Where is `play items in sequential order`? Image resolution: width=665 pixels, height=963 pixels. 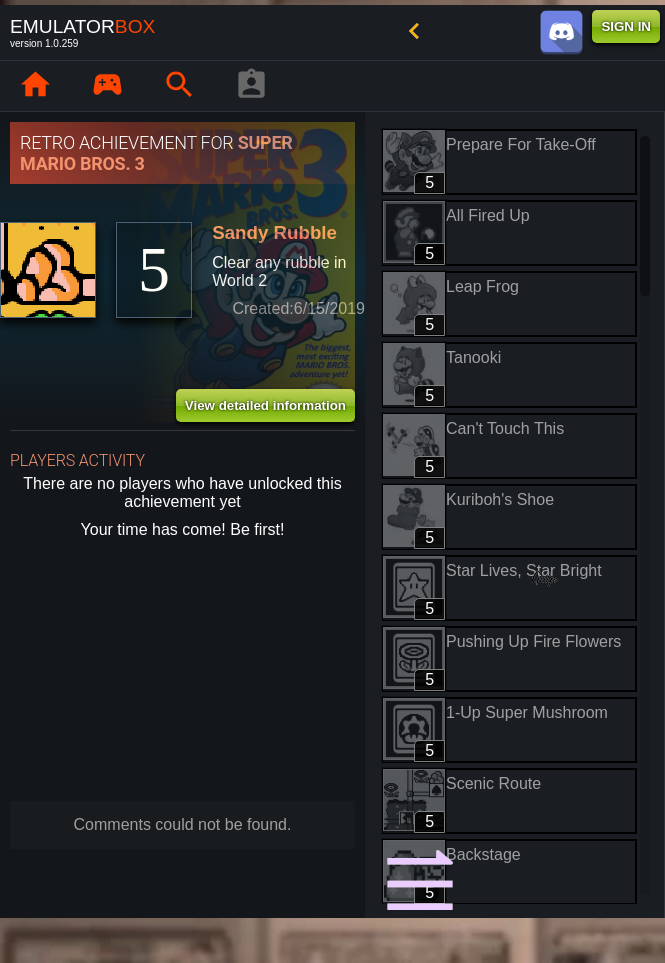
play items in sequential order is located at coordinates (420, 884).